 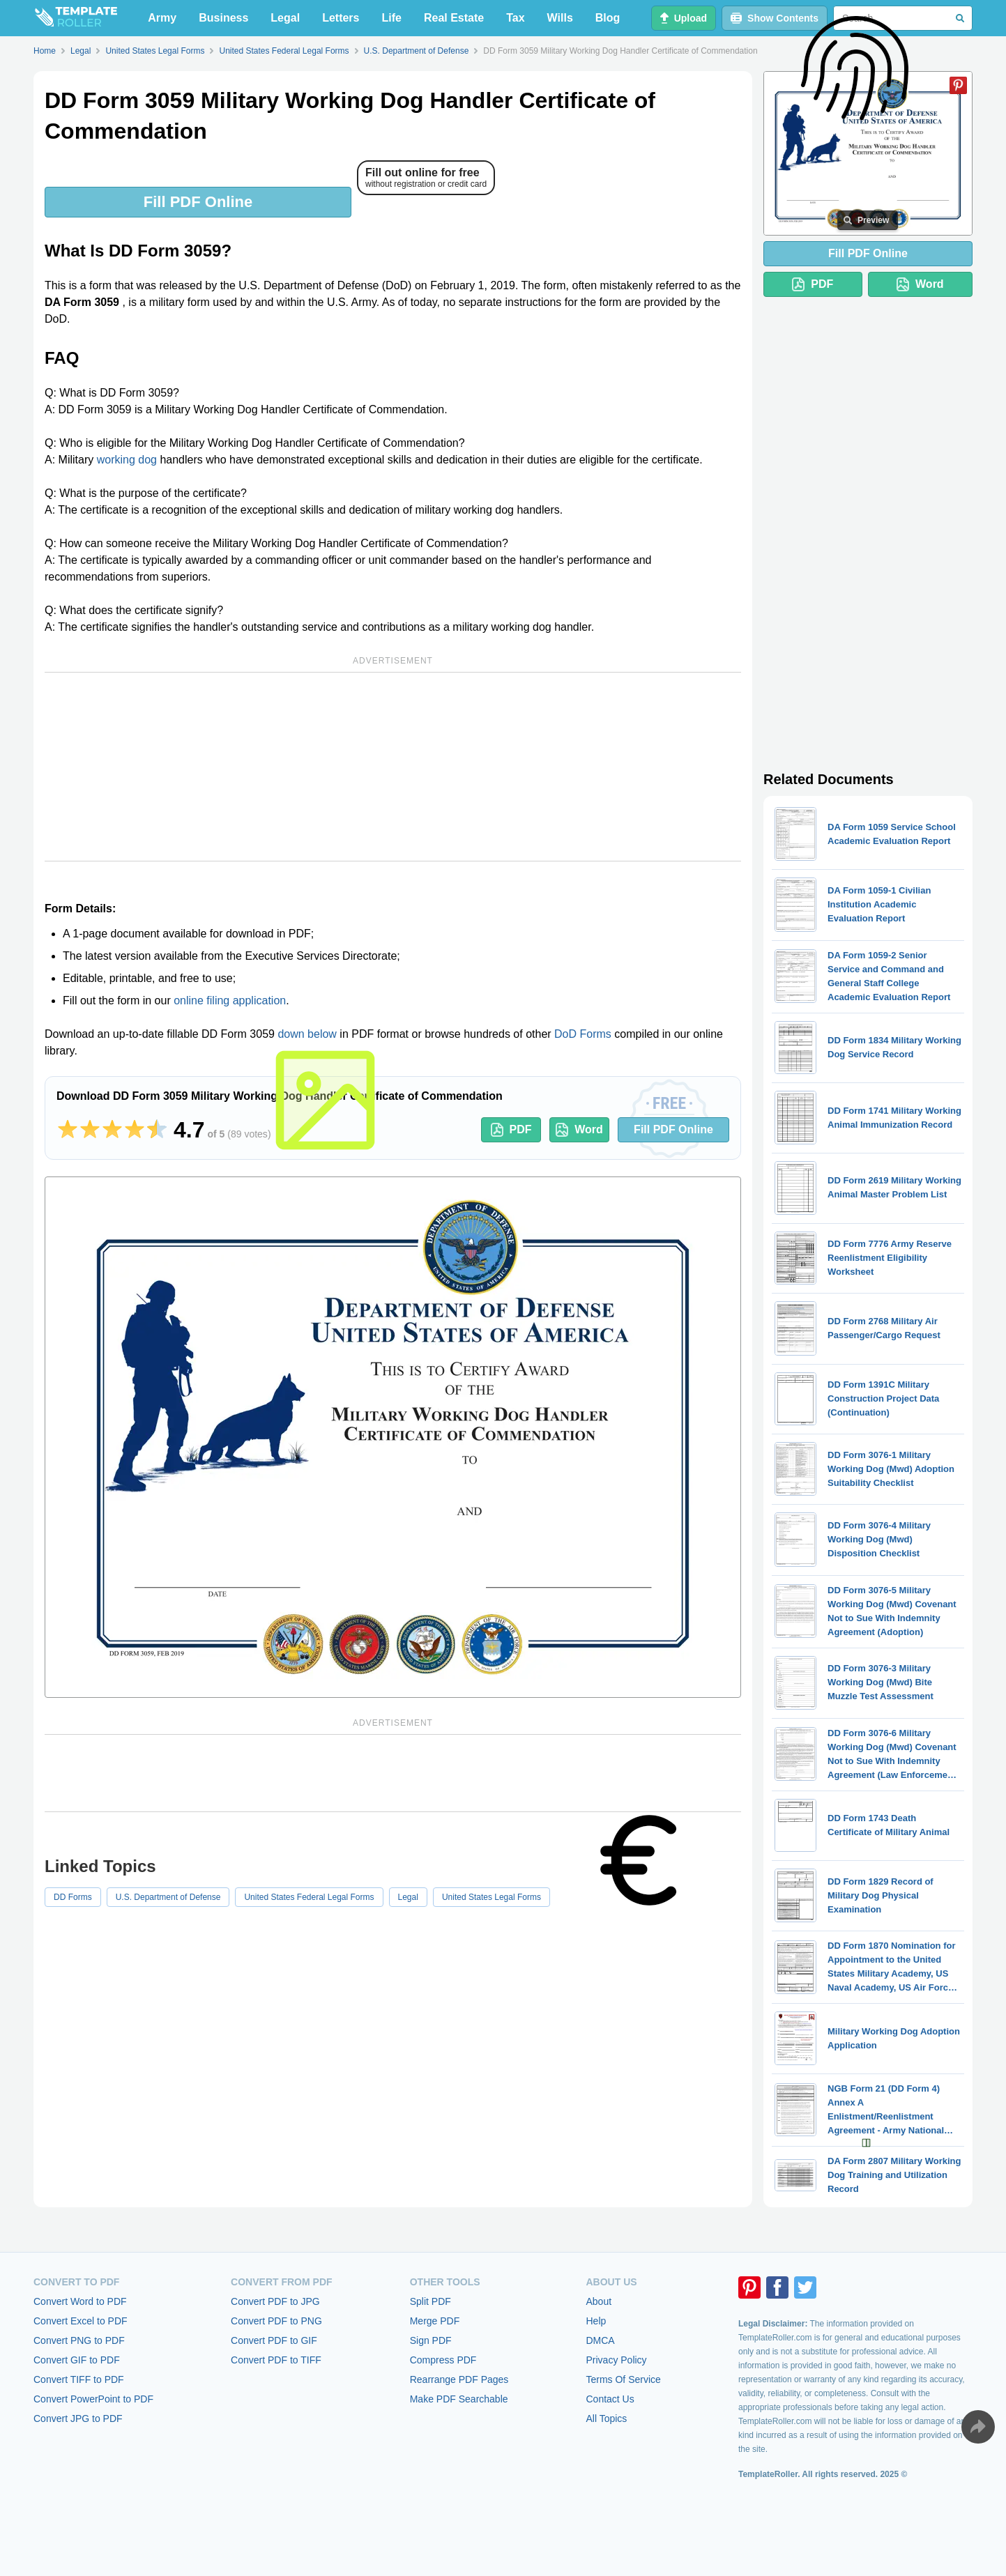 What do you see at coordinates (866, 2142) in the screenshot?
I see `toggle half-screen or split view mode` at bounding box center [866, 2142].